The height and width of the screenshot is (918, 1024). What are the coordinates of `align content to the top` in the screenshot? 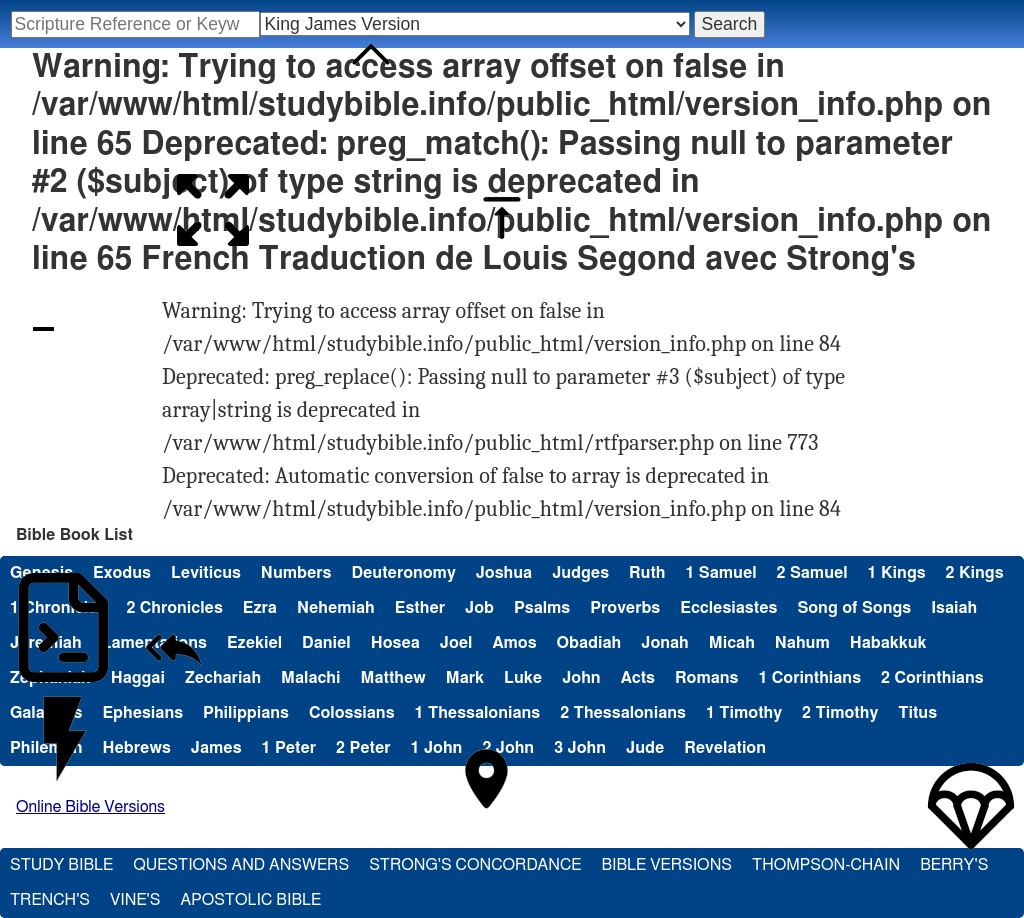 It's located at (502, 218).